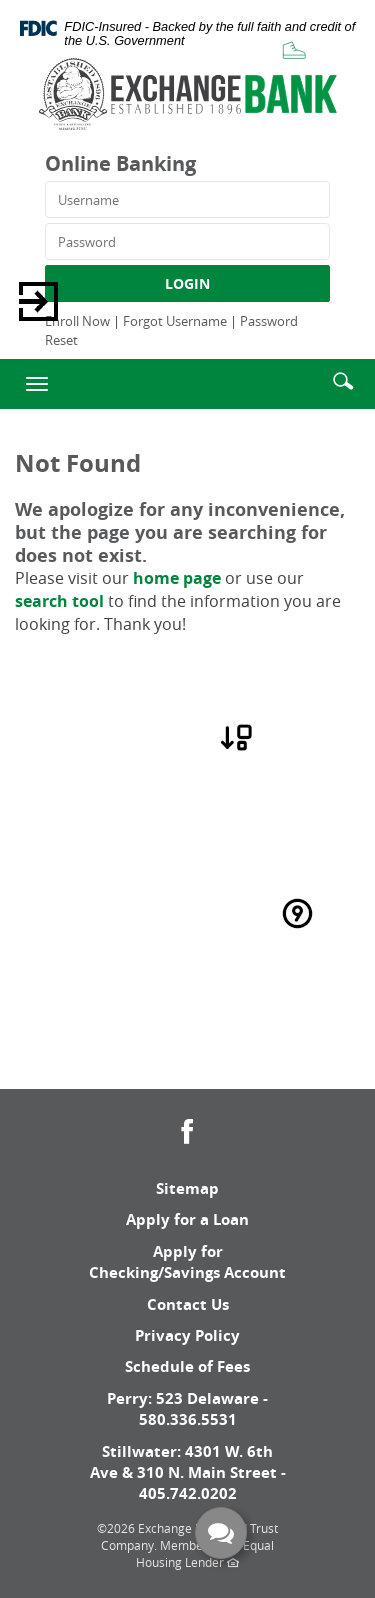  What do you see at coordinates (38, 301) in the screenshot?
I see `log out of the current account` at bounding box center [38, 301].